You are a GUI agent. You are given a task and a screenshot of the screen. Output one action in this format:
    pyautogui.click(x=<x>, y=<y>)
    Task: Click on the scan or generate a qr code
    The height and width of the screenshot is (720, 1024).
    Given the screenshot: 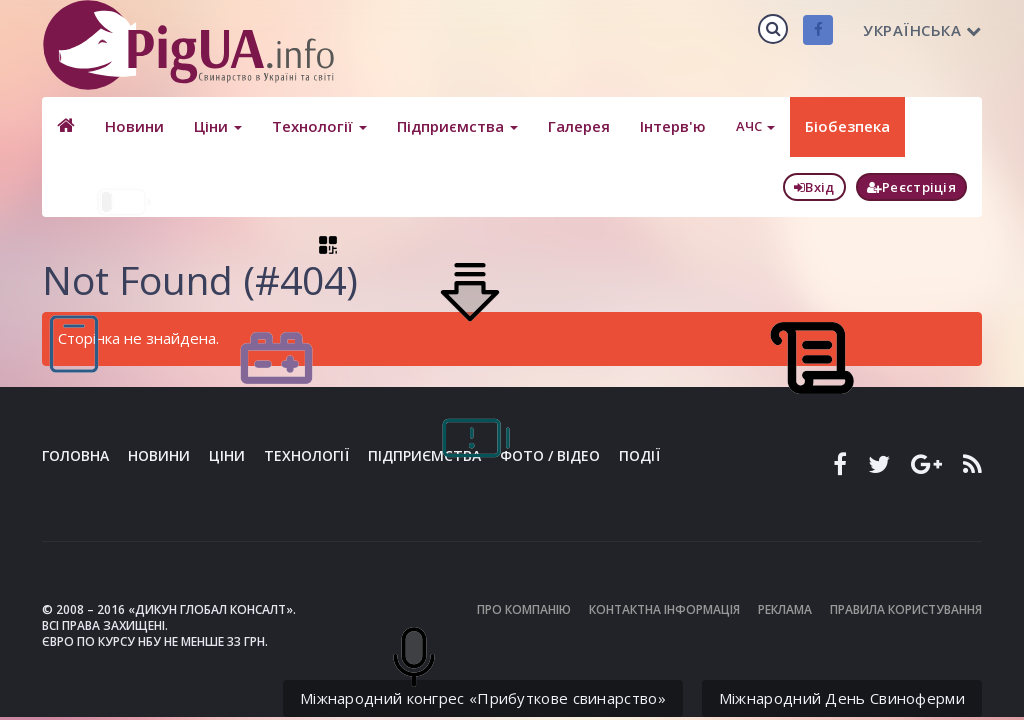 What is the action you would take?
    pyautogui.click(x=328, y=245)
    